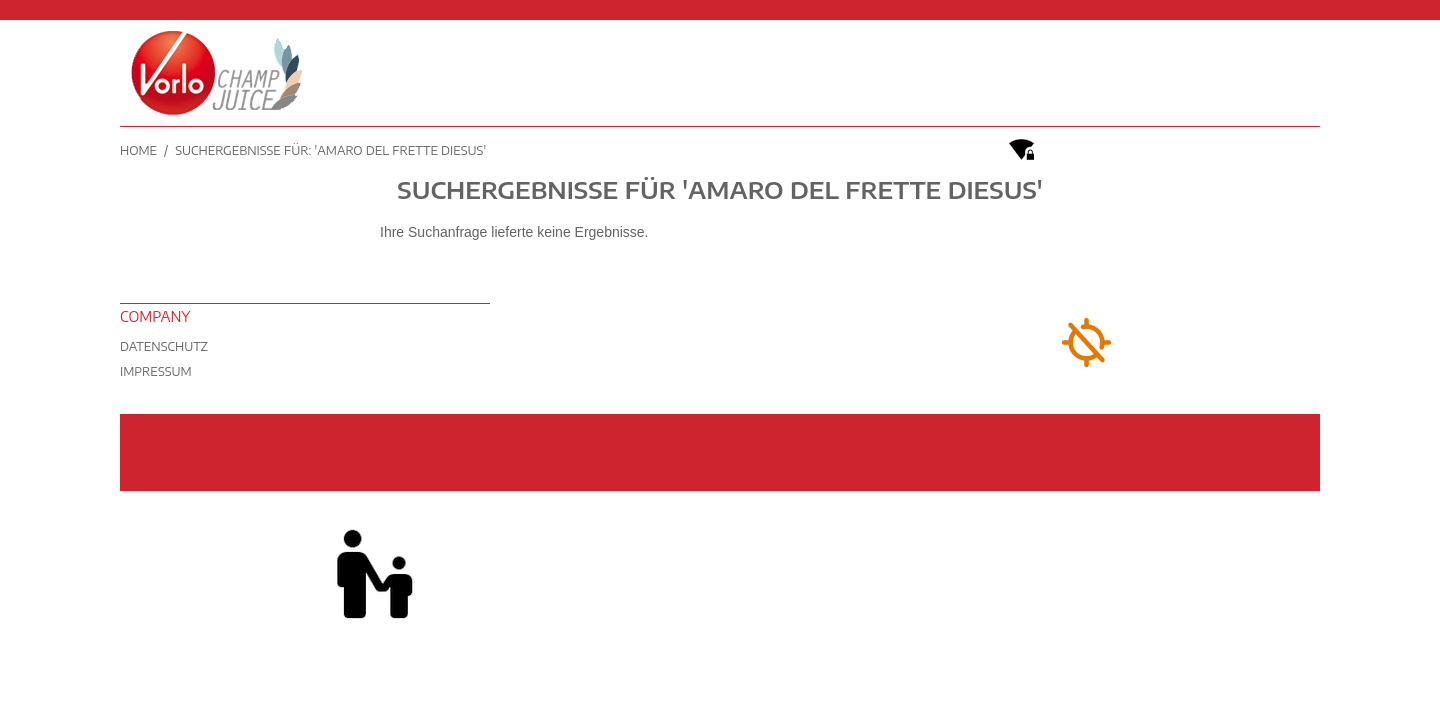 Image resolution: width=1440 pixels, height=720 pixels. Describe the element at coordinates (377, 574) in the screenshot. I see `indicates child supervision required` at that location.